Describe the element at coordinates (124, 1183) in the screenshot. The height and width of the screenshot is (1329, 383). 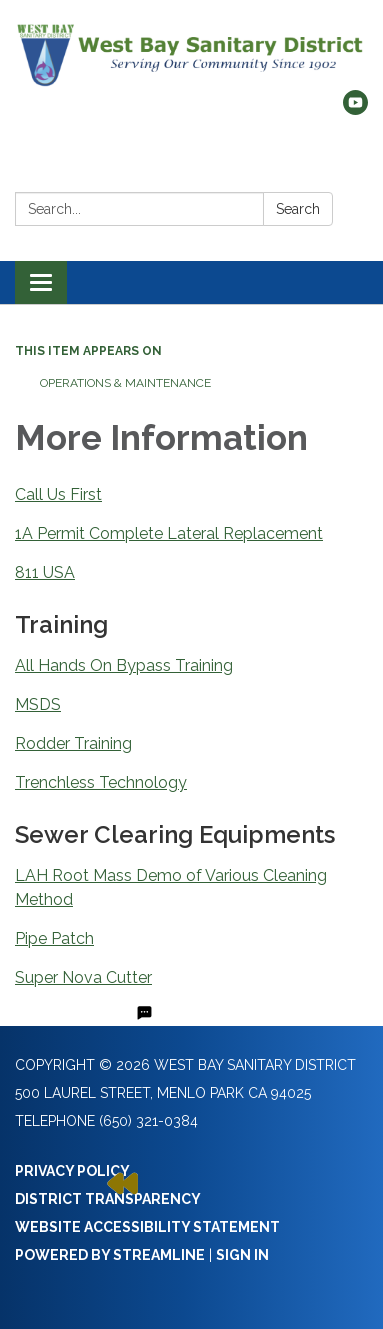
I see `rewind or skip backward in media playback` at that location.